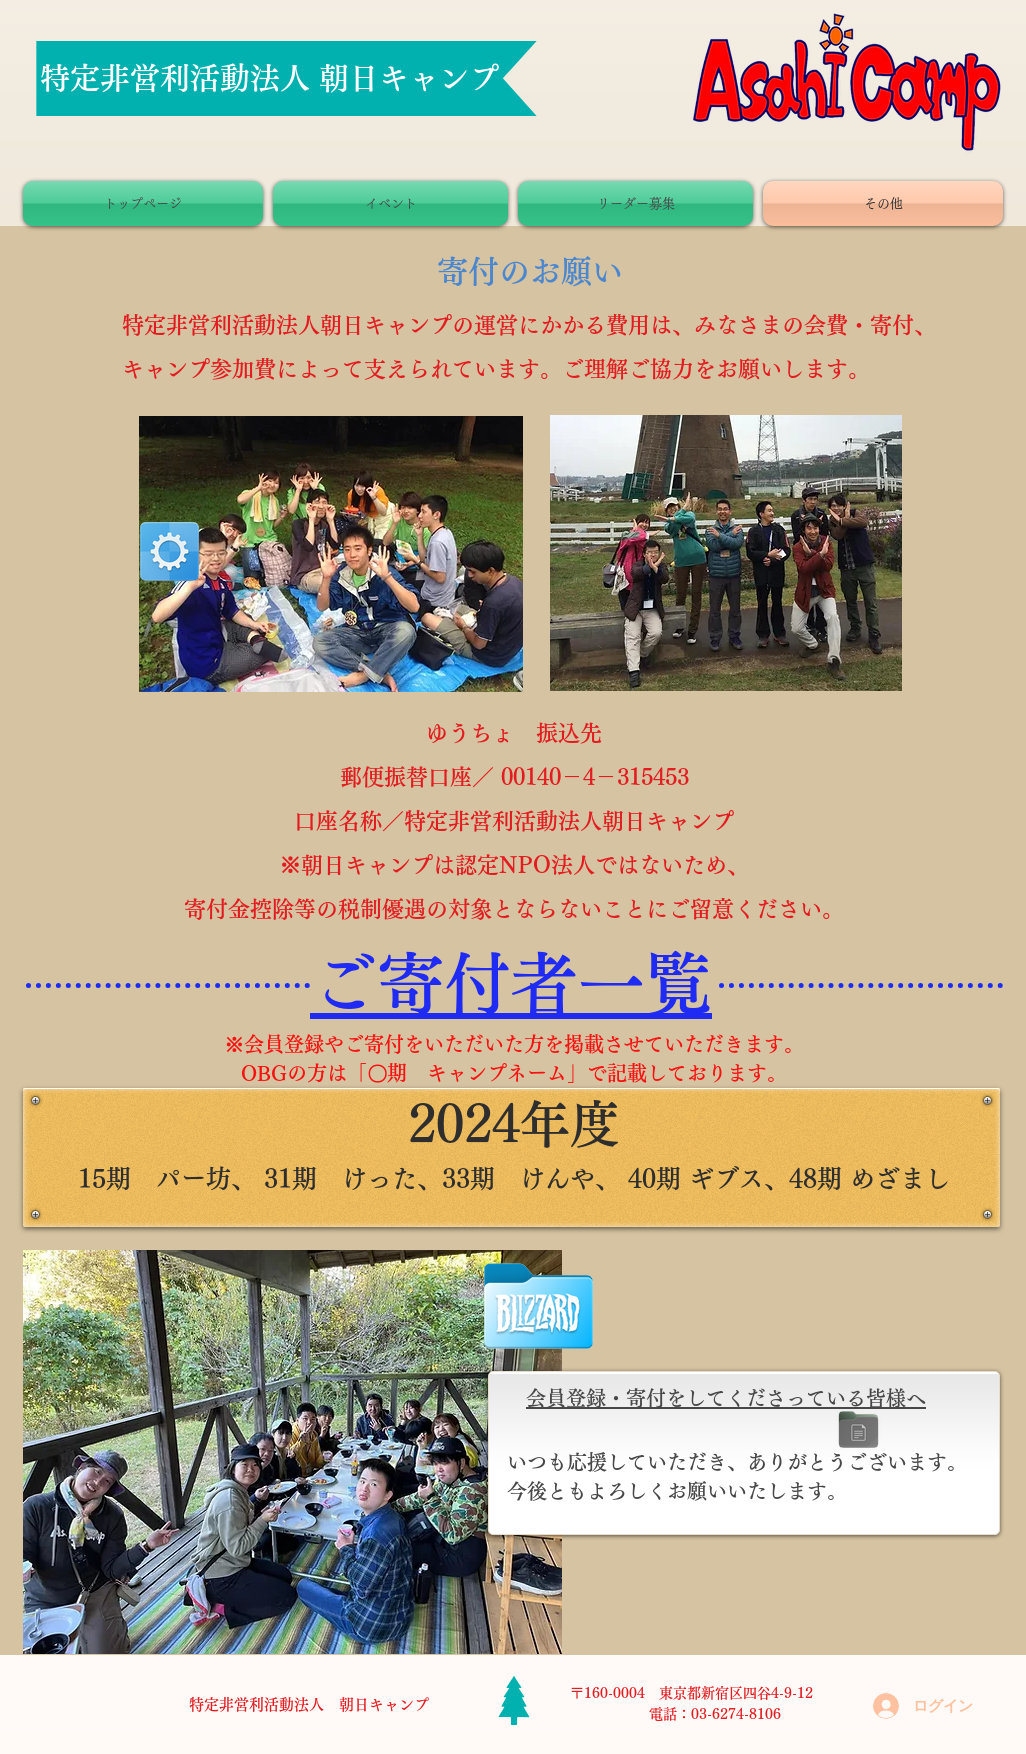 The height and width of the screenshot is (1754, 1026). What do you see at coordinates (538, 1309) in the screenshot?
I see `folder containing Blizzard games or files` at bounding box center [538, 1309].